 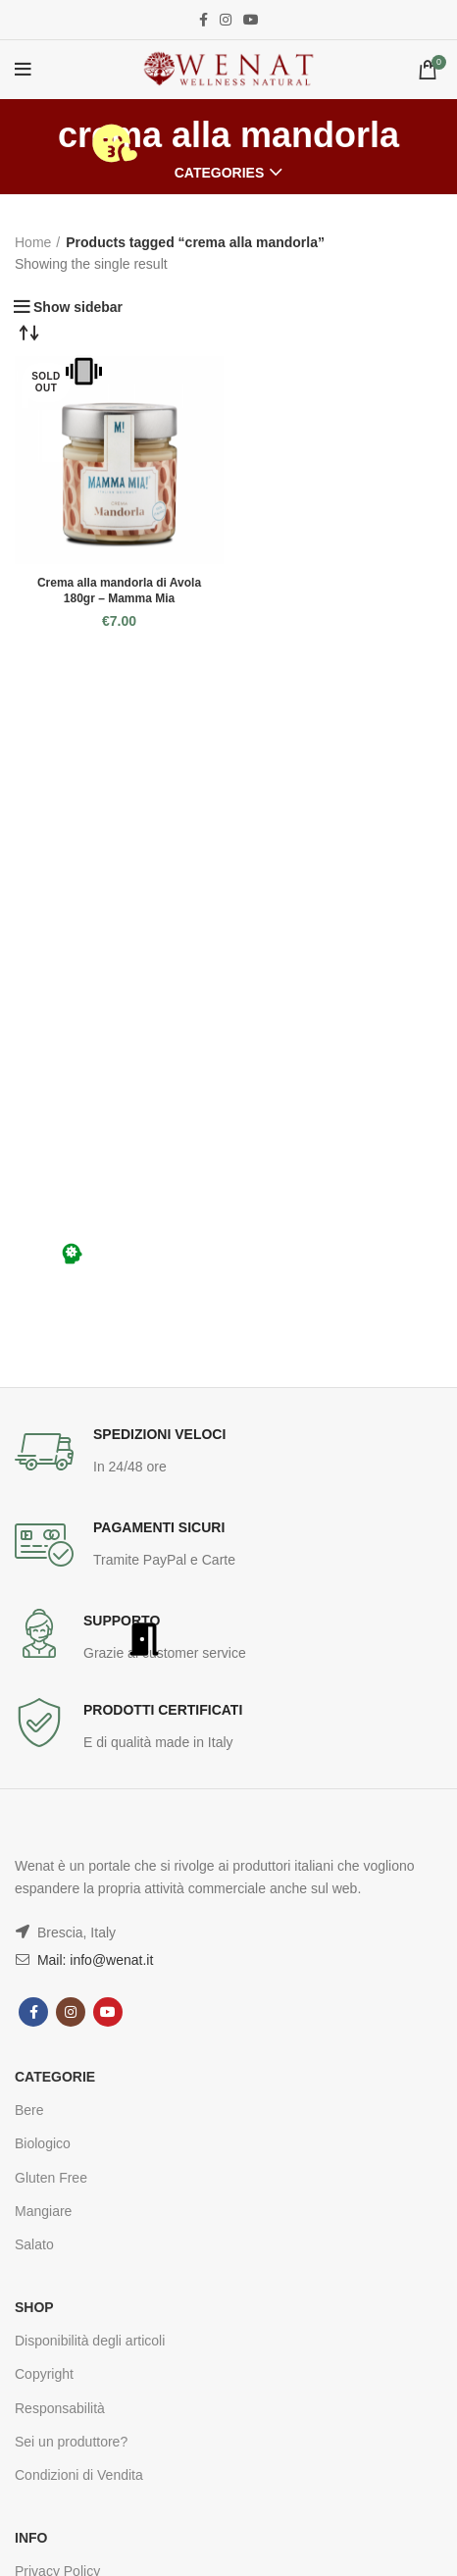 I want to click on log out or sign out of your account, so click(x=144, y=1639).